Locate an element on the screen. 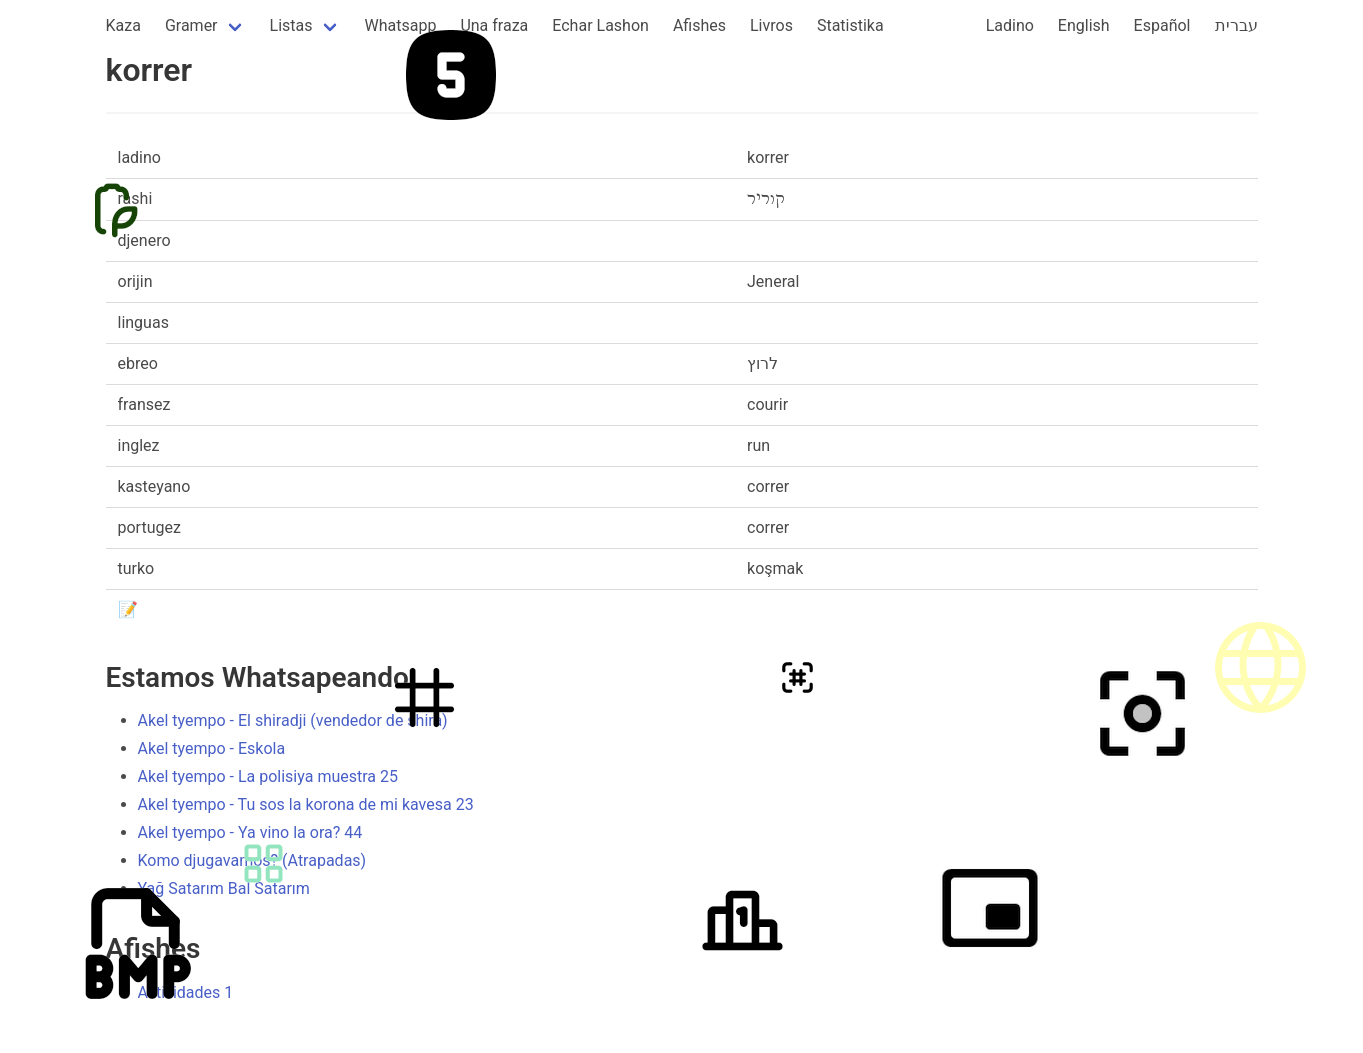 This screenshot has width=1363, height=1053. indicates a BMP image file type is located at coordinates (135, 943).